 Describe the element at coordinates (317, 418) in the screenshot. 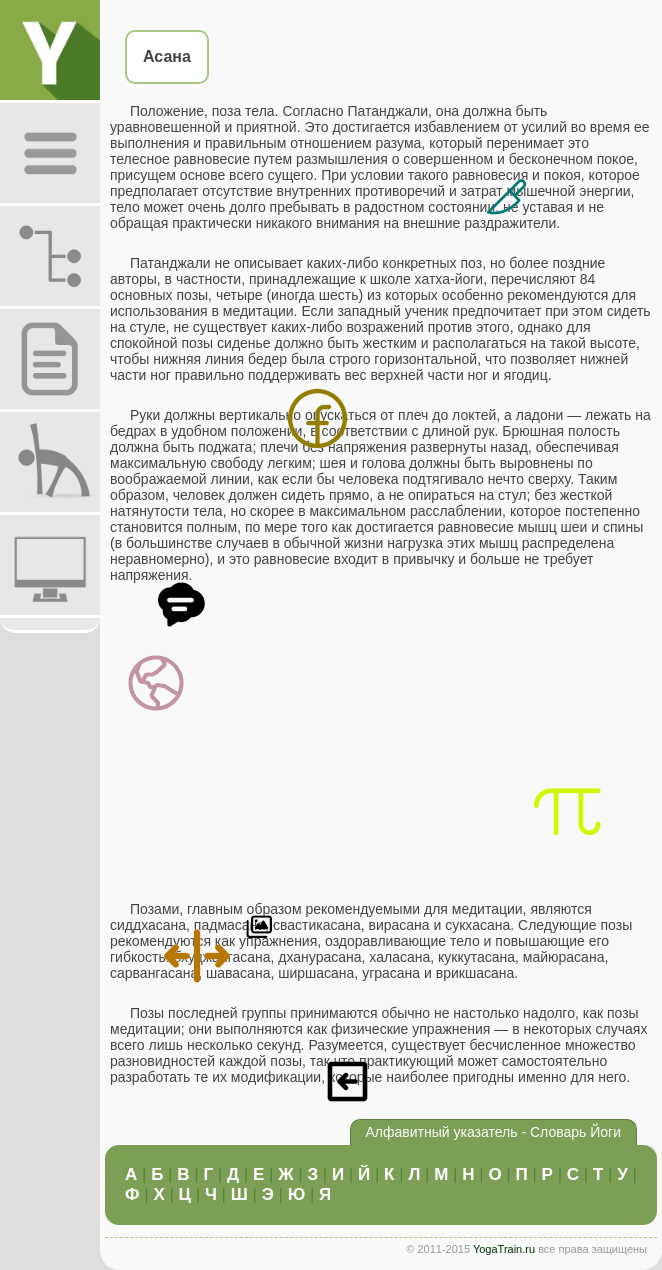

I see `link to Facebook profile or page` at that location.